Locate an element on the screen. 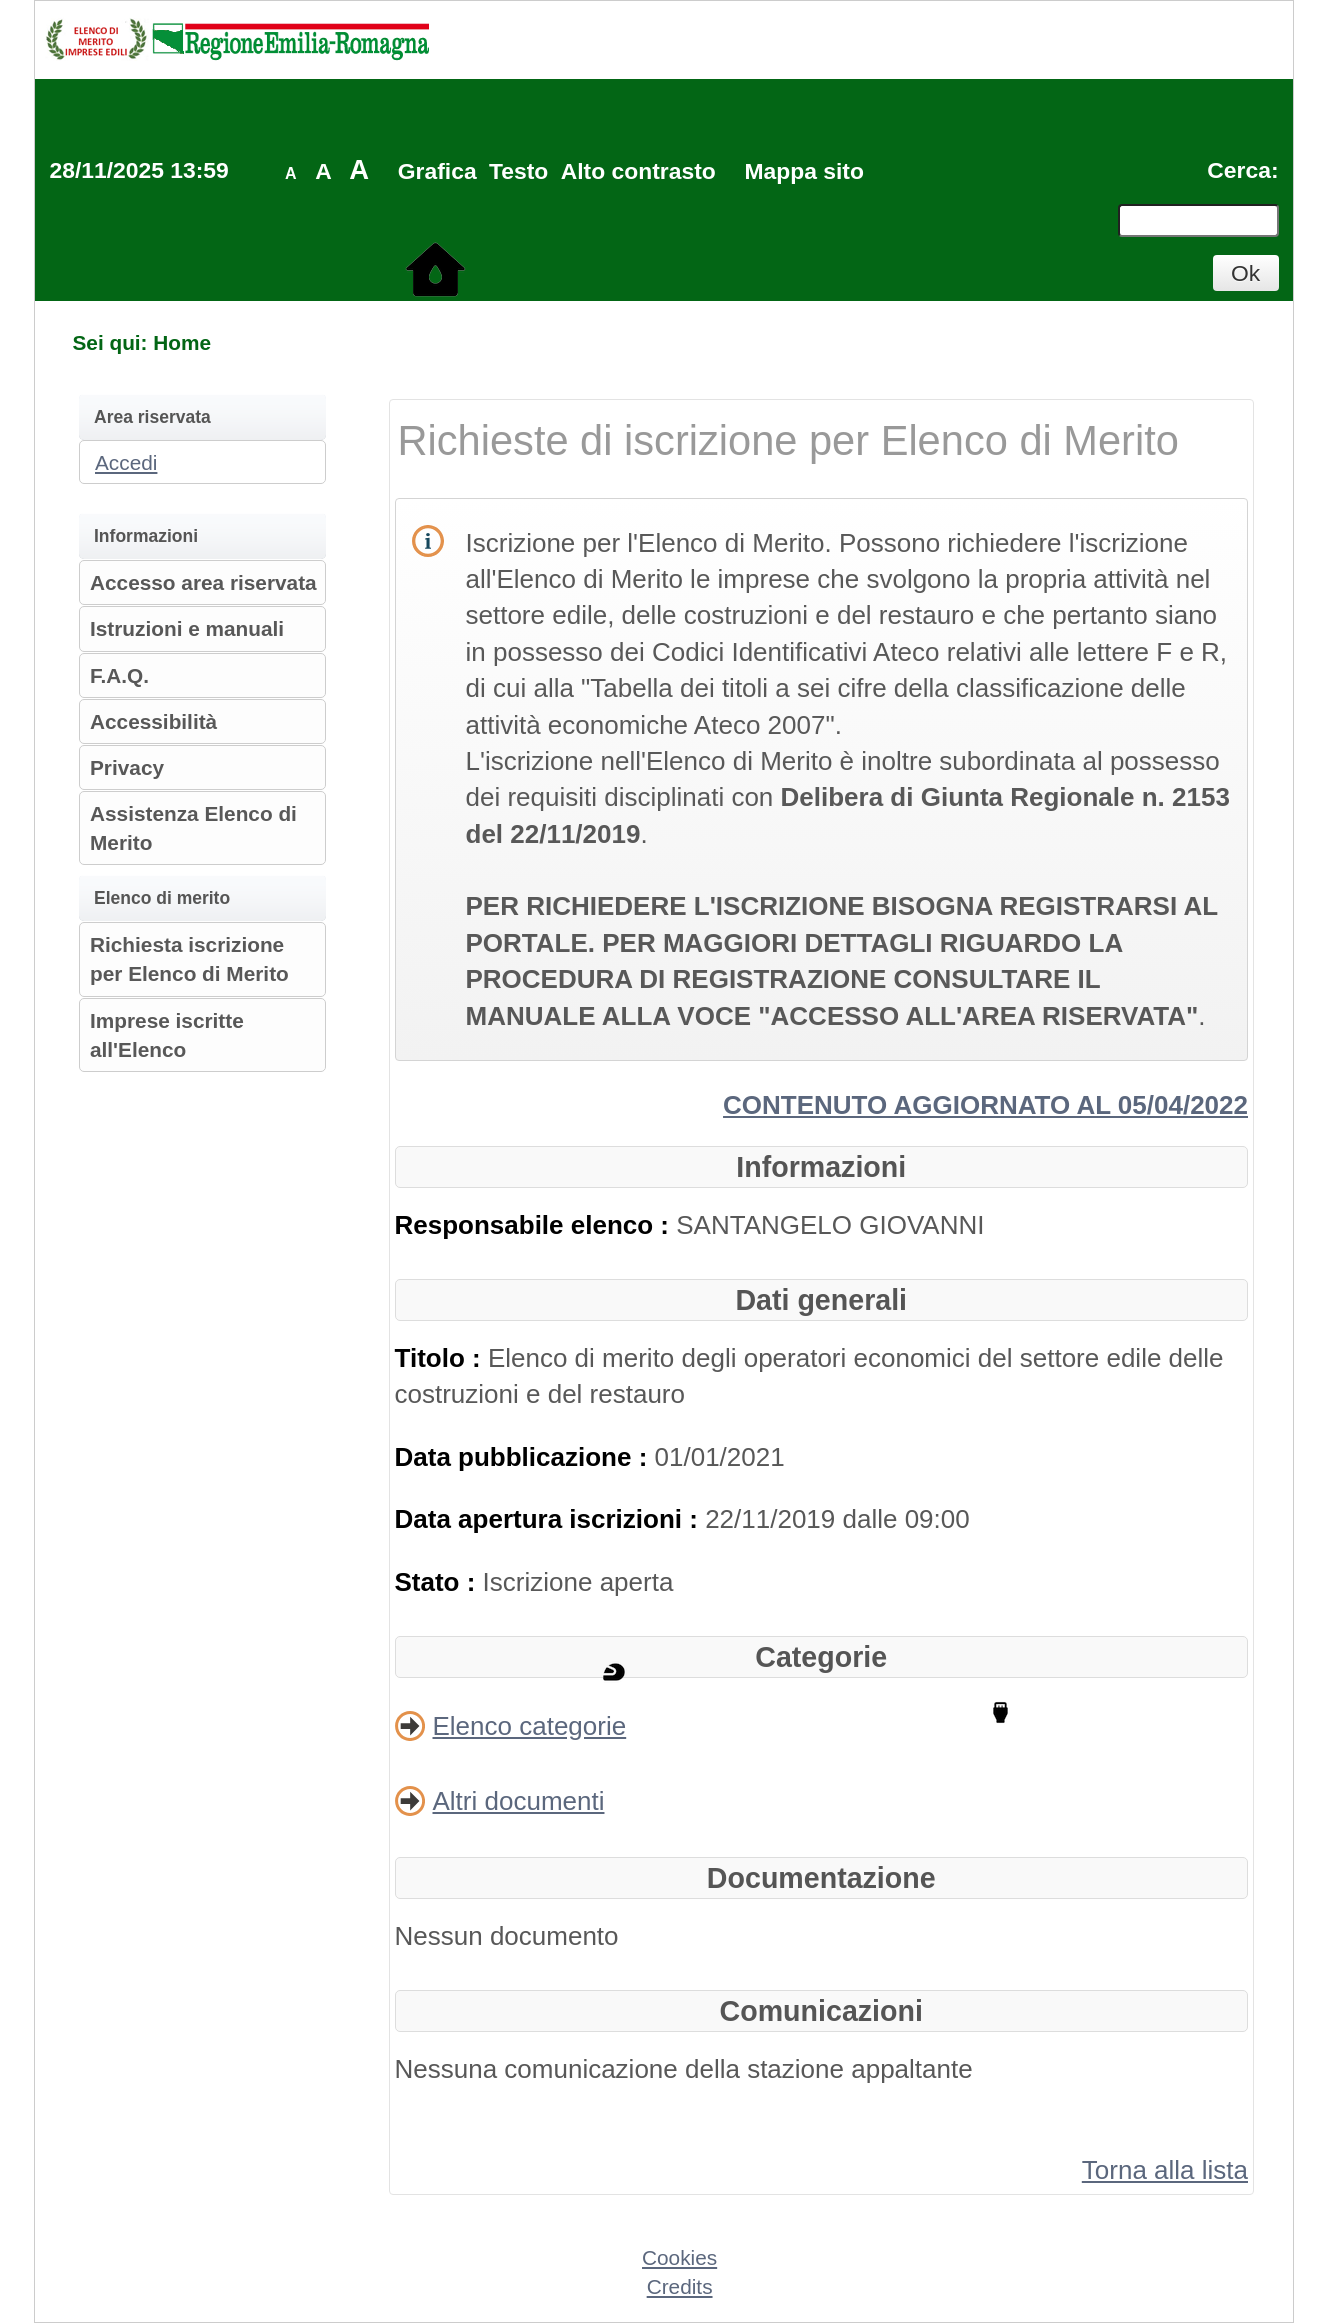  access motorsports or racing content is located at coordinates (614, 1672).